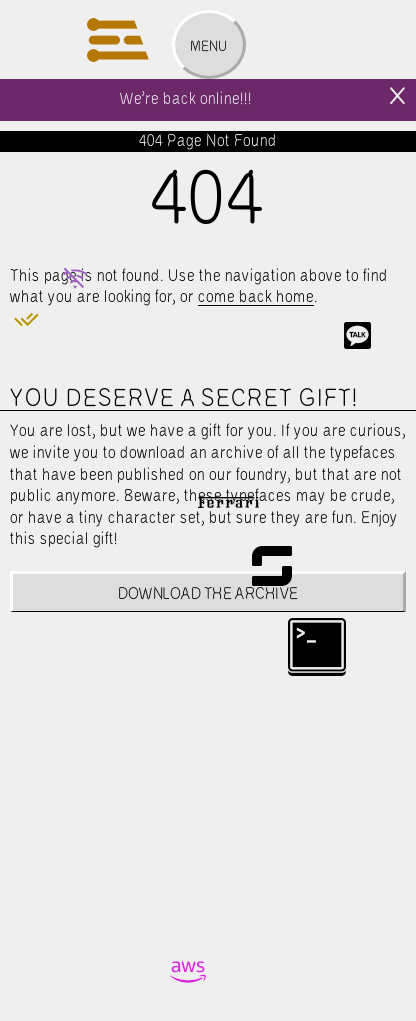 This screenshot has height=1021, width=416. What do you see at coordinates (317, 647) in the screenshot?
I see `open gnome terminal application` at bounding box center [317, 647].